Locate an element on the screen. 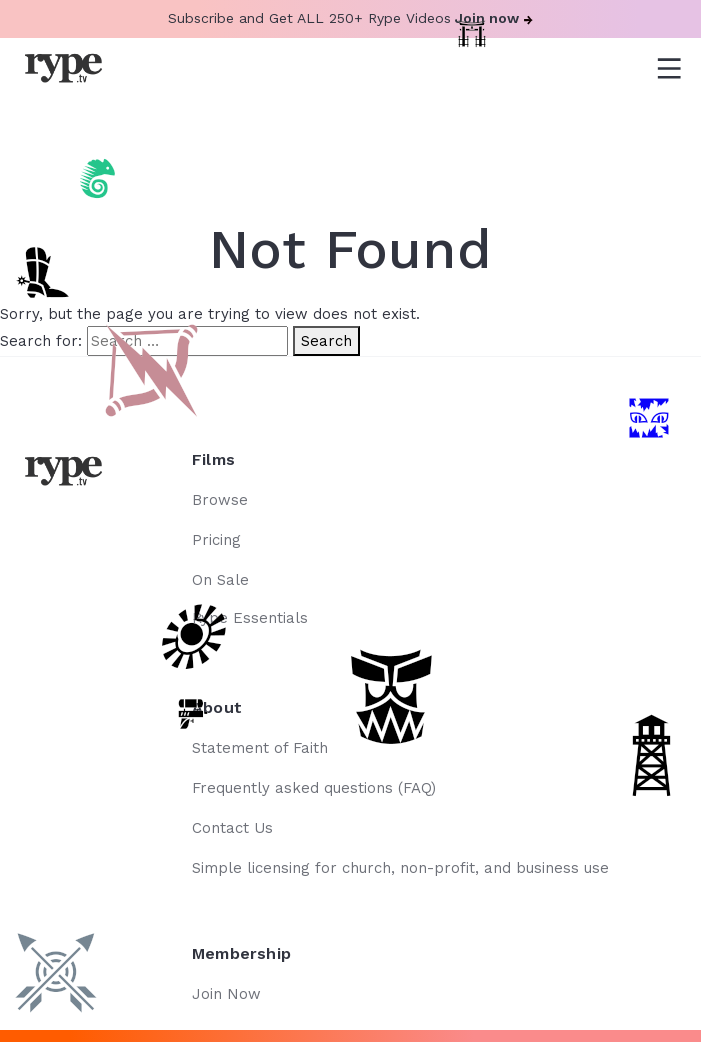  indicates a solar or radiant energy ability is located at coordinates (194, 636).